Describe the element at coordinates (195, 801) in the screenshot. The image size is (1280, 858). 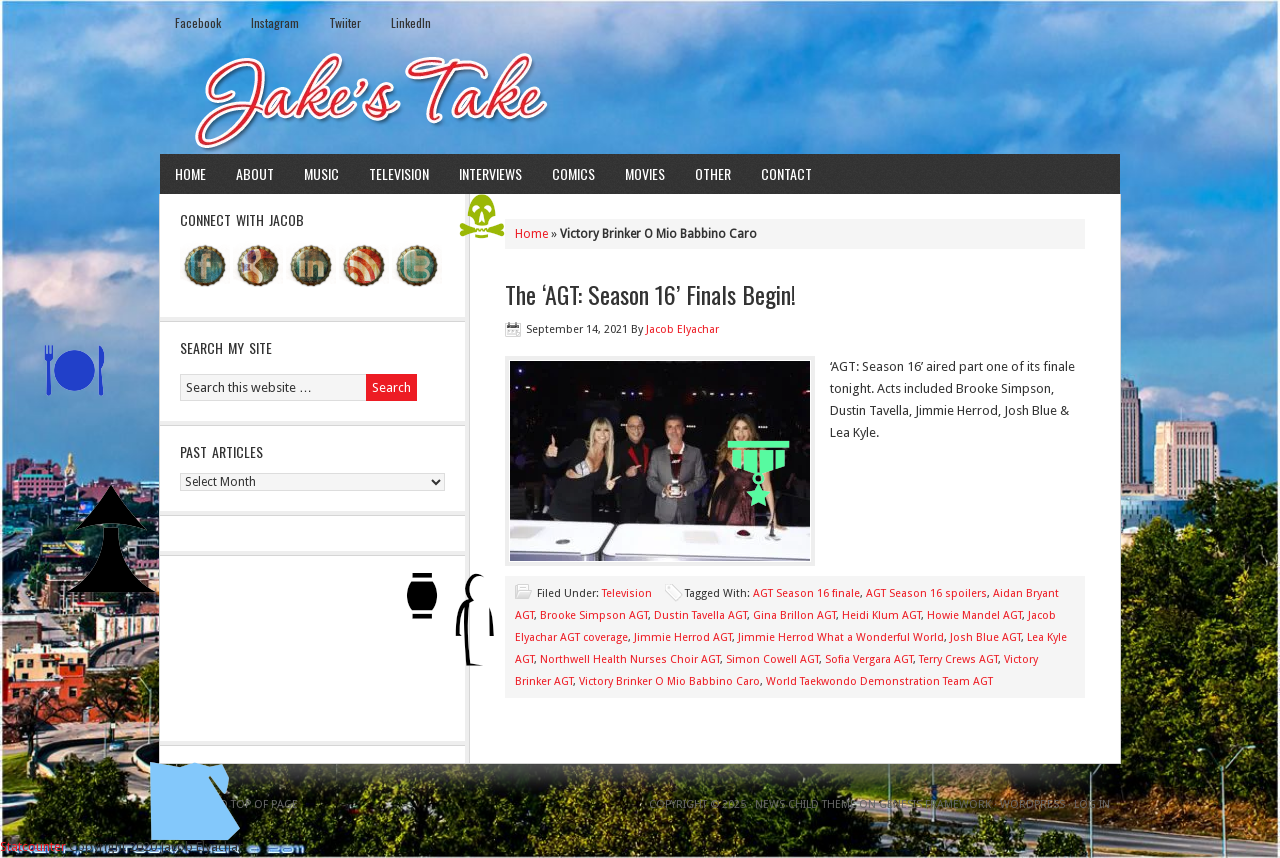
I see `select Egypt as your region or country` at that location.